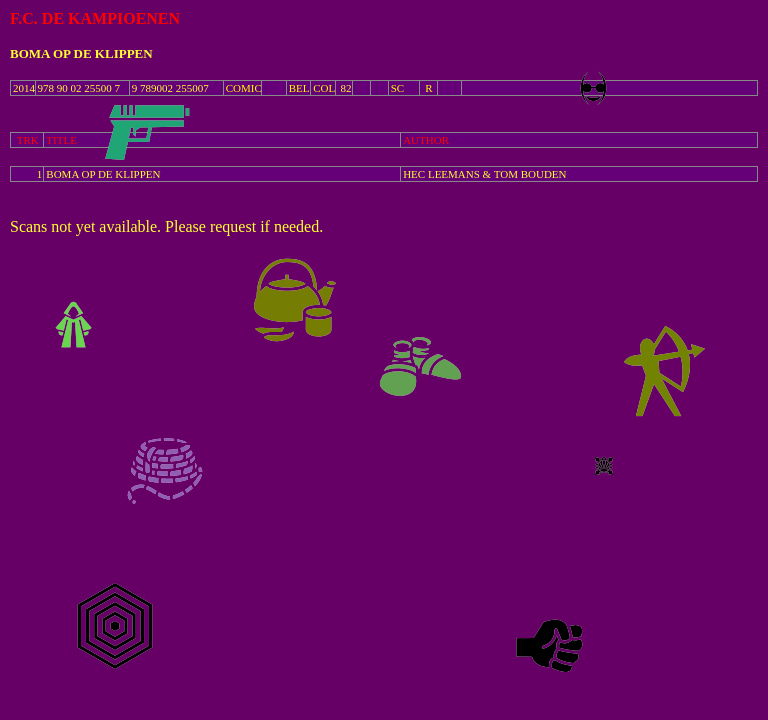 The width and height of the screenshot is (768, 720). Describe the element at coordinates (420, 366) in the screenshot. I see `sonic the hedgehog character or game reference` at that location.